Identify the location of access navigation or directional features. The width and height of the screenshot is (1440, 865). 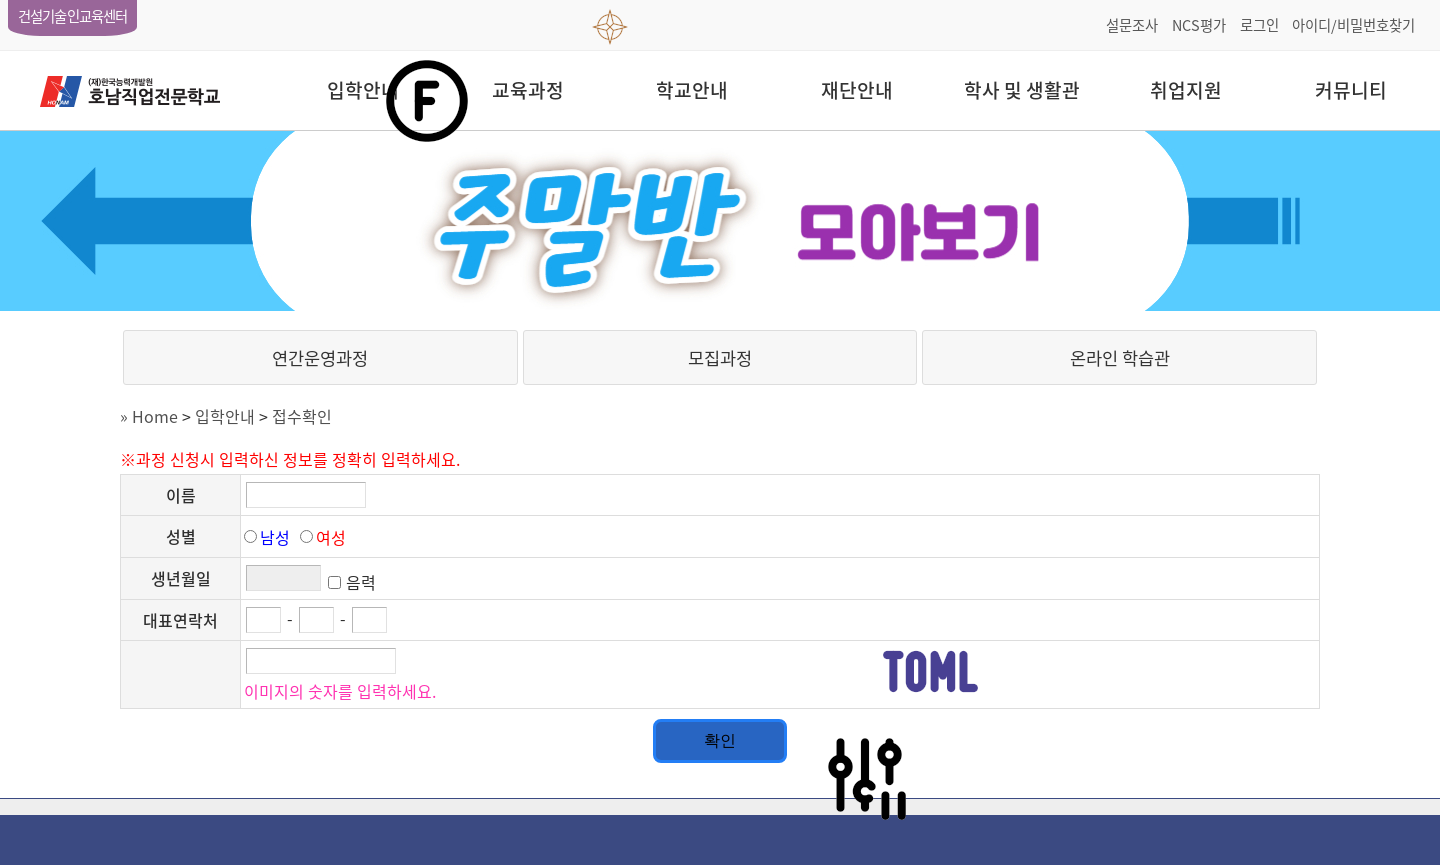
(610, 27).